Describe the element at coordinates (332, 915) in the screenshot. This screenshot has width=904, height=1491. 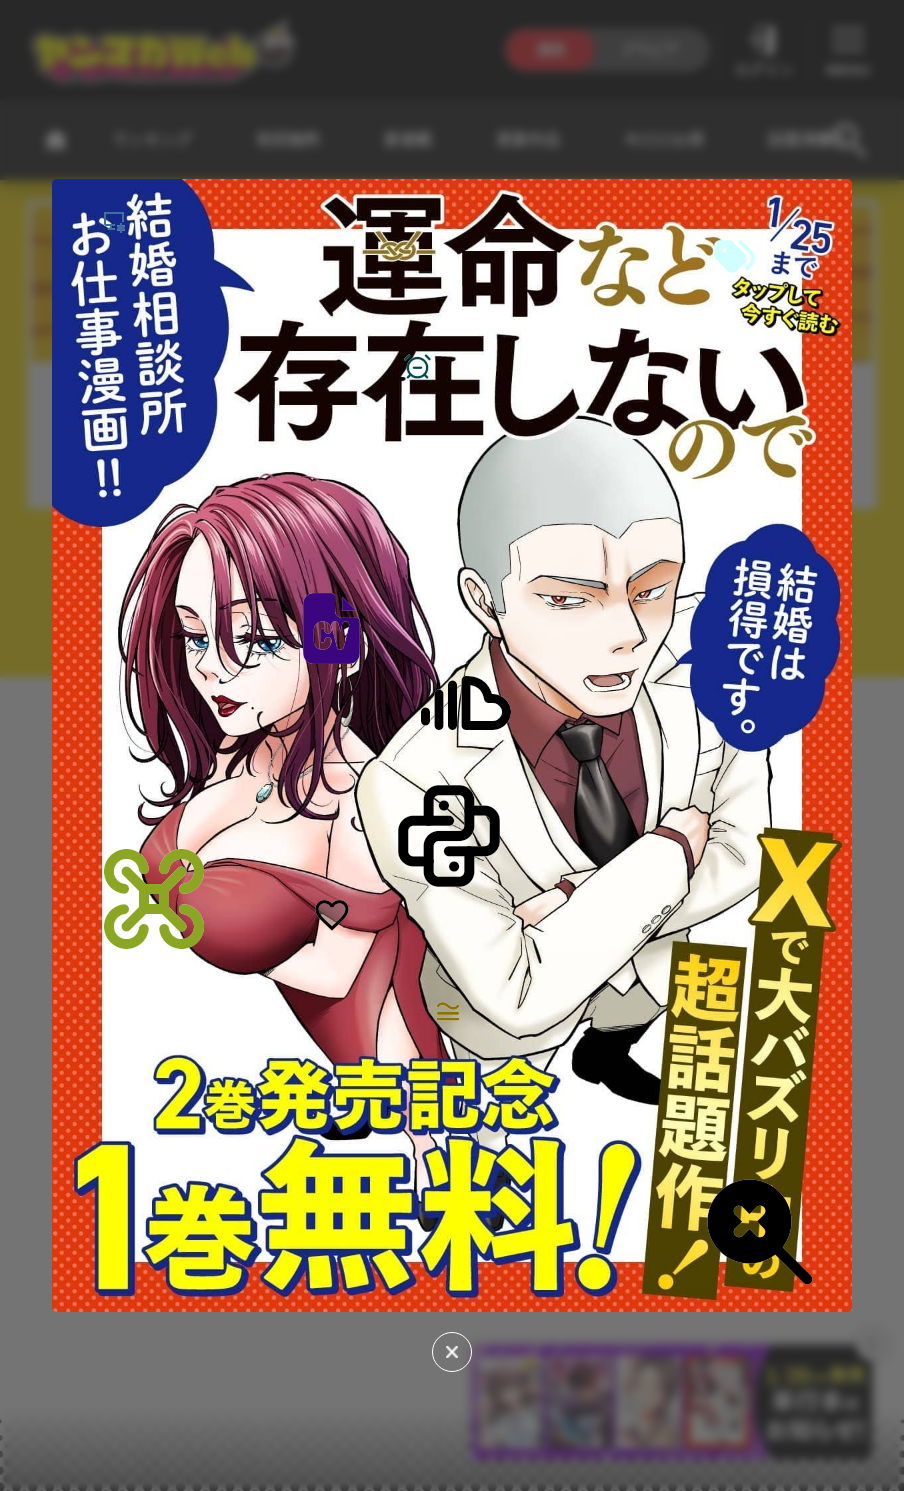
I see `add to favorites` at that location.